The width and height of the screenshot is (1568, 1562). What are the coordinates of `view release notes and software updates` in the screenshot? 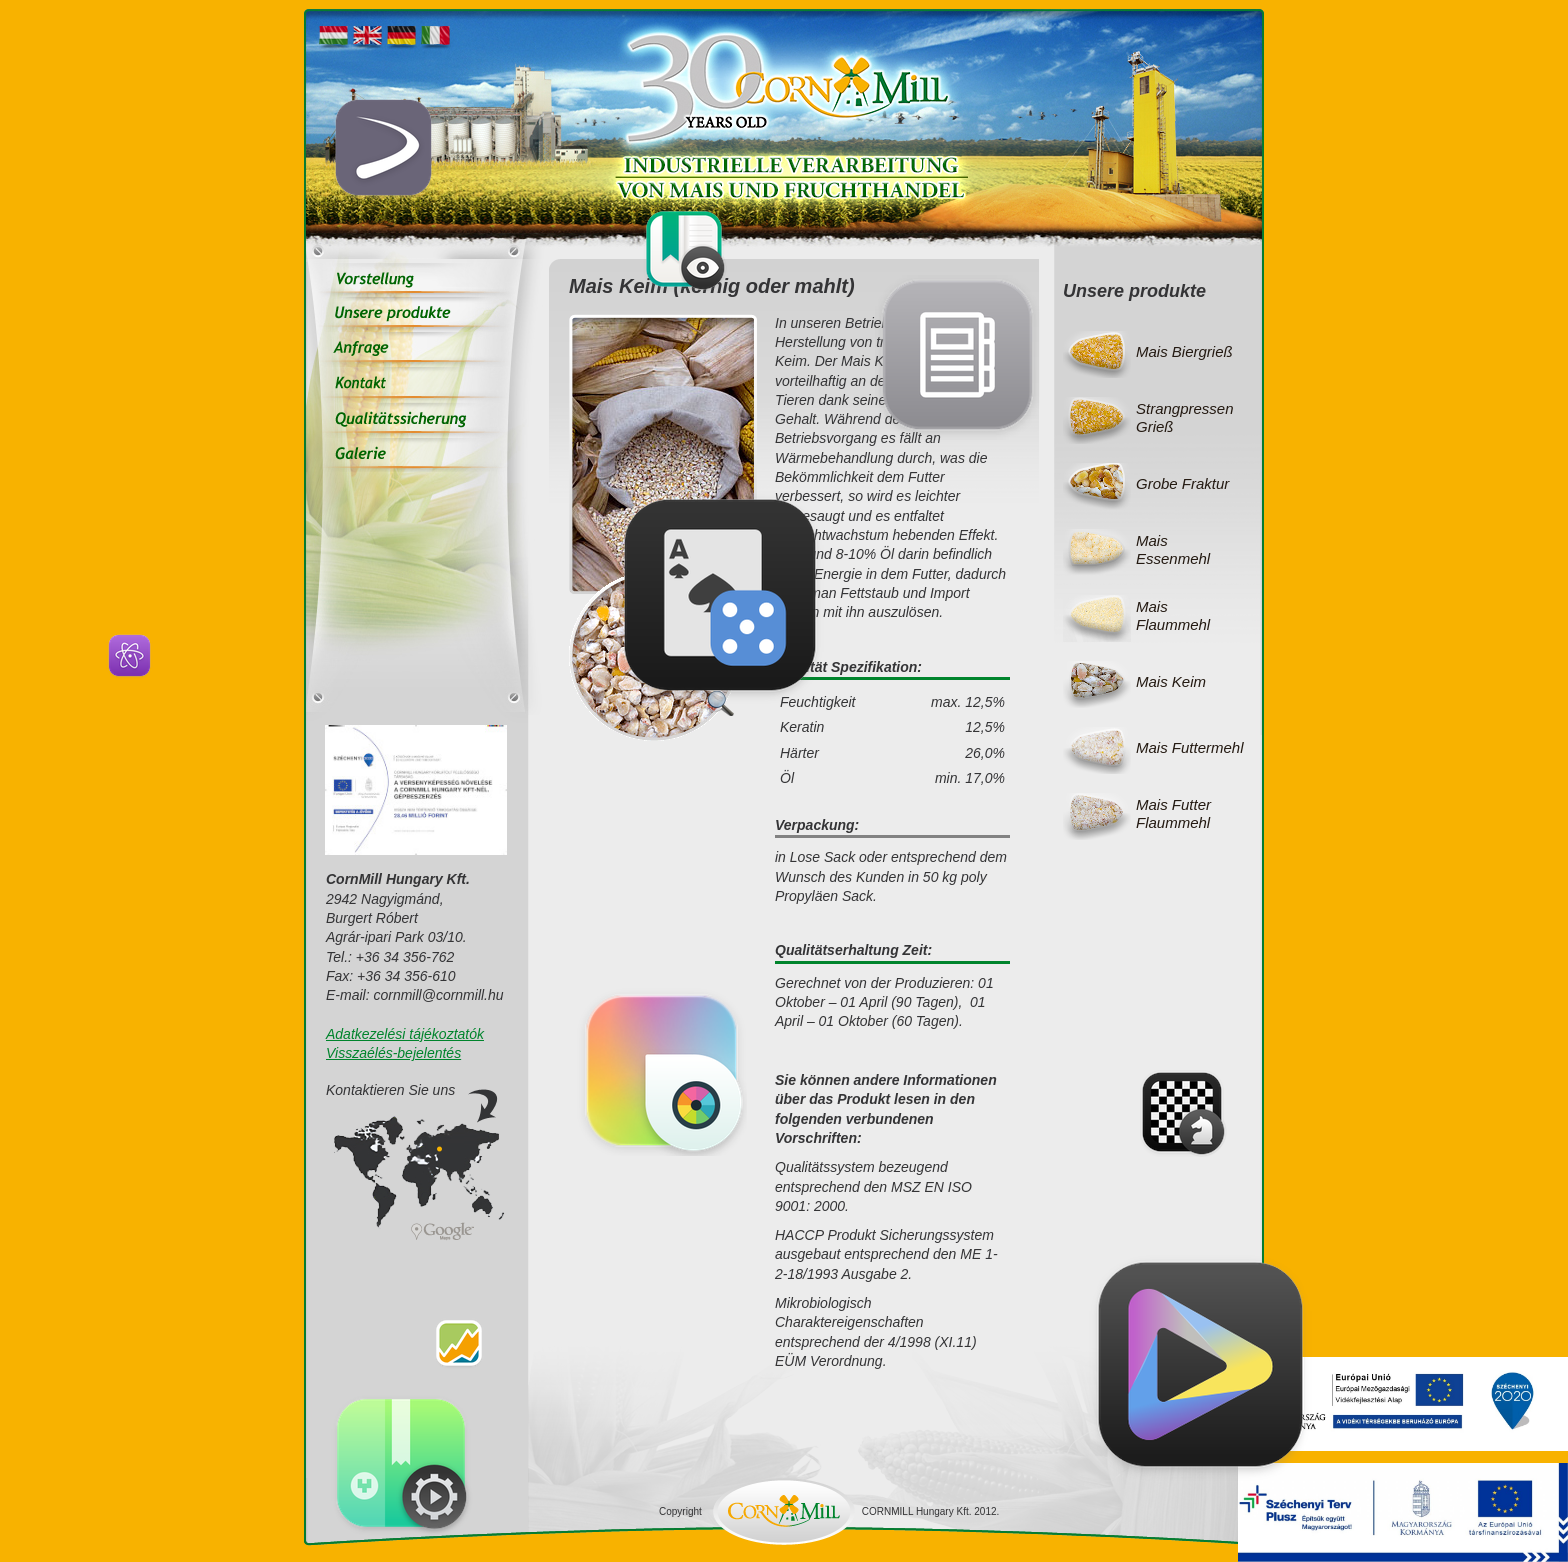 It's located at (957, 357).